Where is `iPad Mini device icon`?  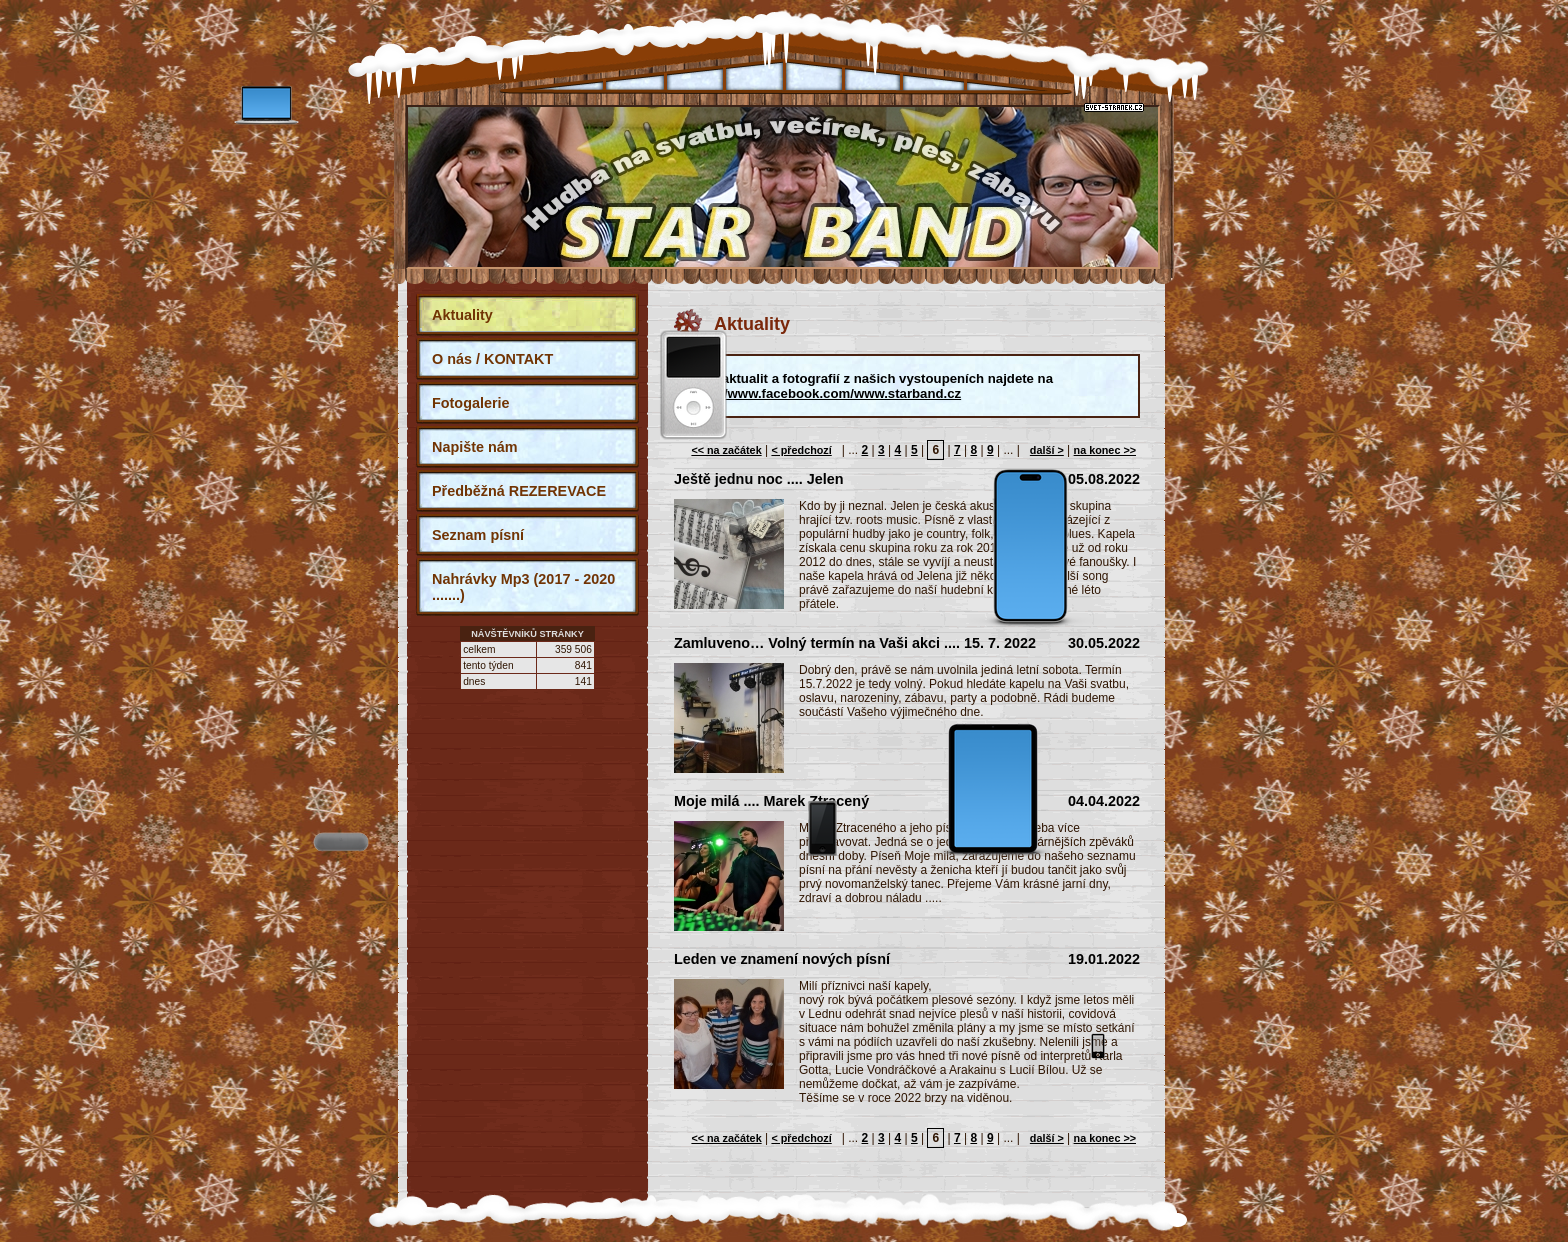 iPad Mini device icon is located at coordinates (993, 775).